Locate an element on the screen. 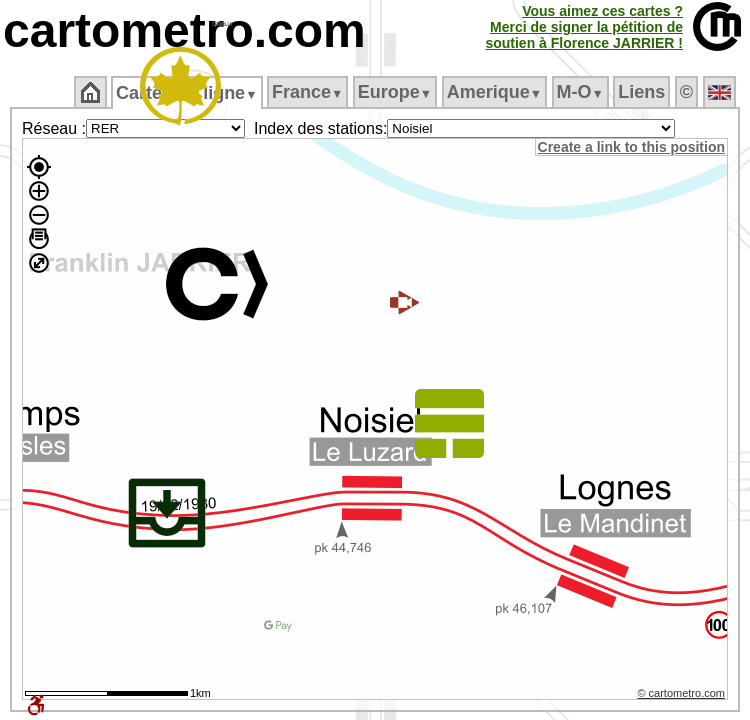 This screenshot has height=720, width=750. import files or data into the application is located at coordinates (167, 513).